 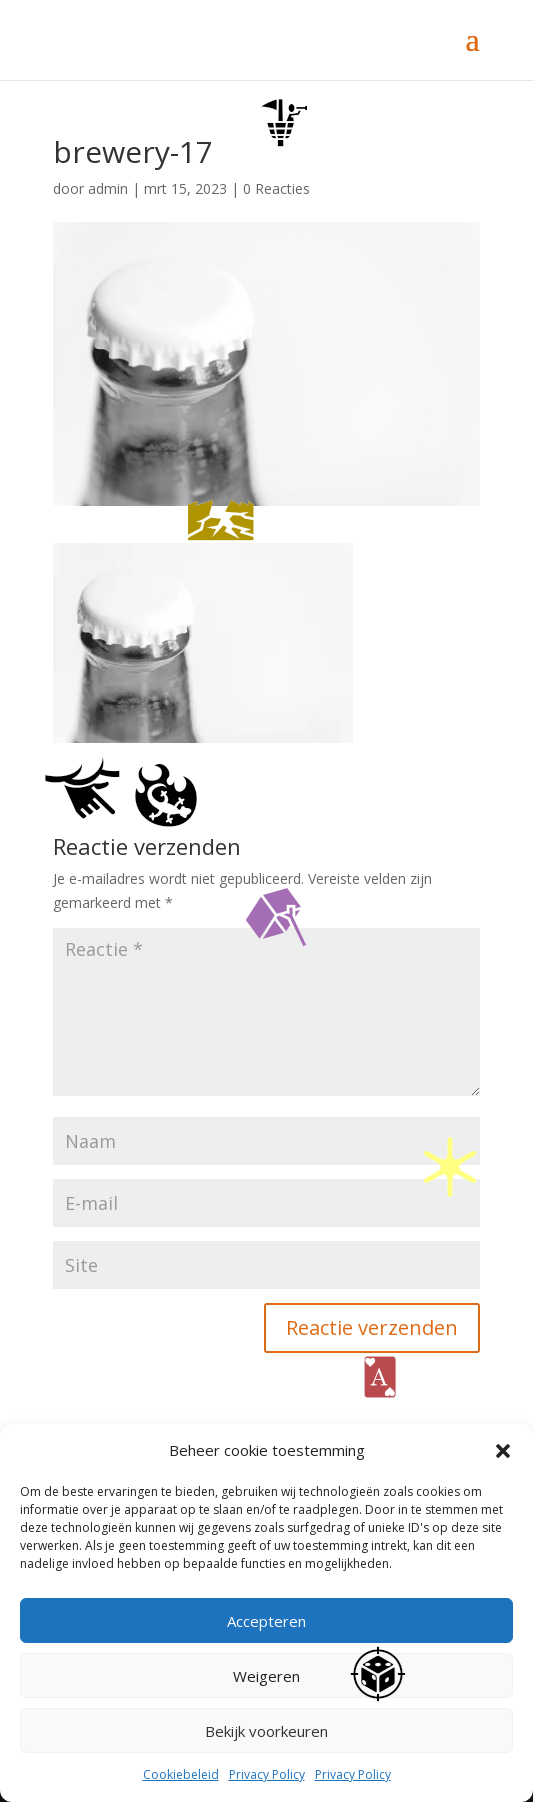 I want to click on activate a divine power or special ability, so click(x=82, y=793).